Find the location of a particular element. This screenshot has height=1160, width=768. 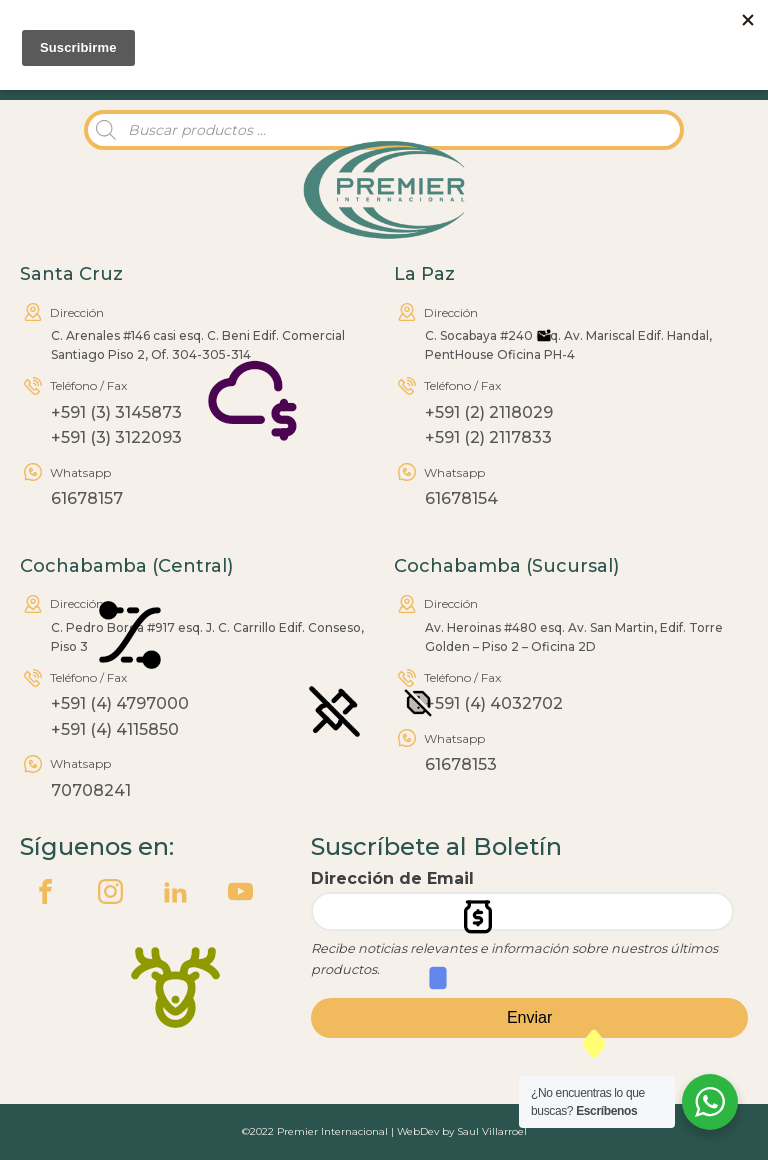

adjust animation easing curve control points is located at coordinates (130, 635).